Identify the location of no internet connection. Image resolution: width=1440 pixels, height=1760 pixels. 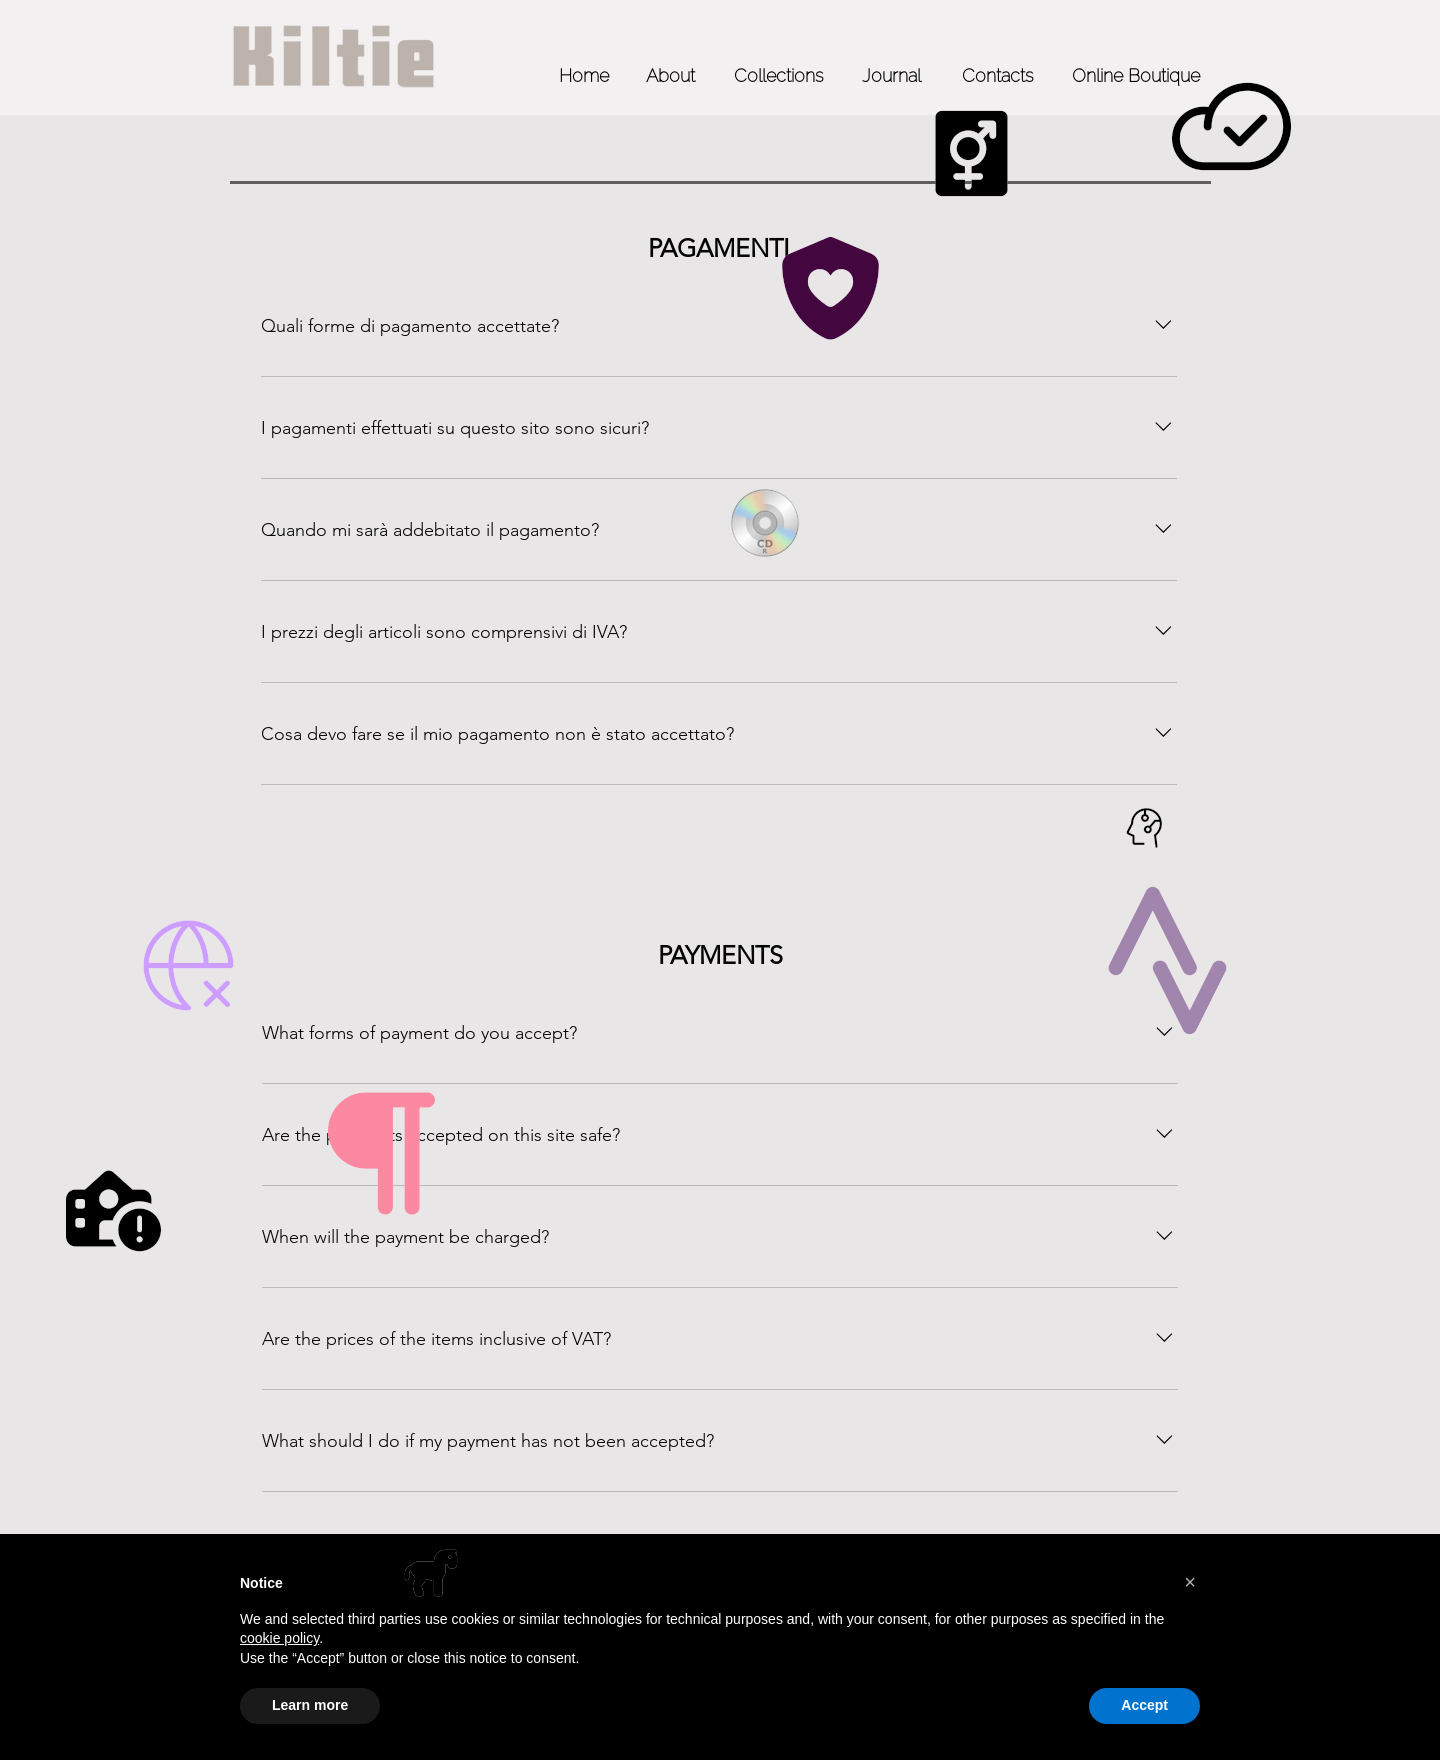
(188, 965).